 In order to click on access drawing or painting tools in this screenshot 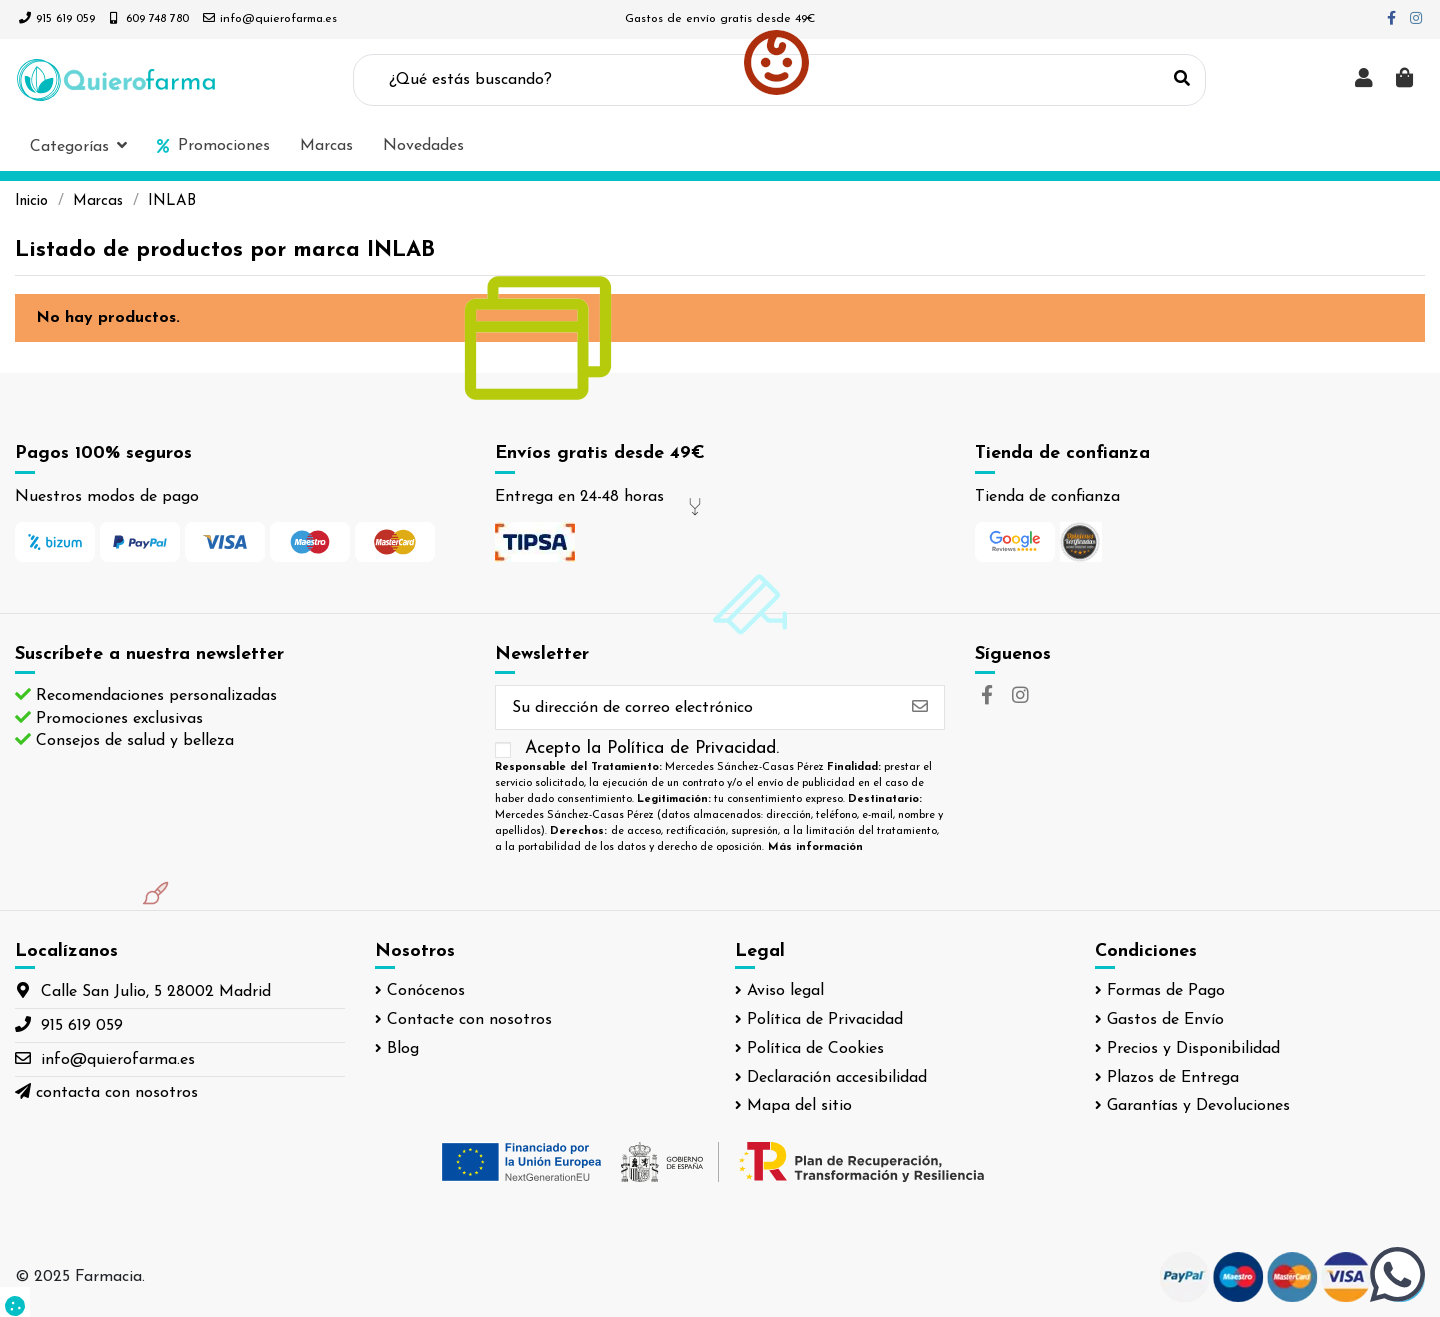, I will do `click(156, 893)`.